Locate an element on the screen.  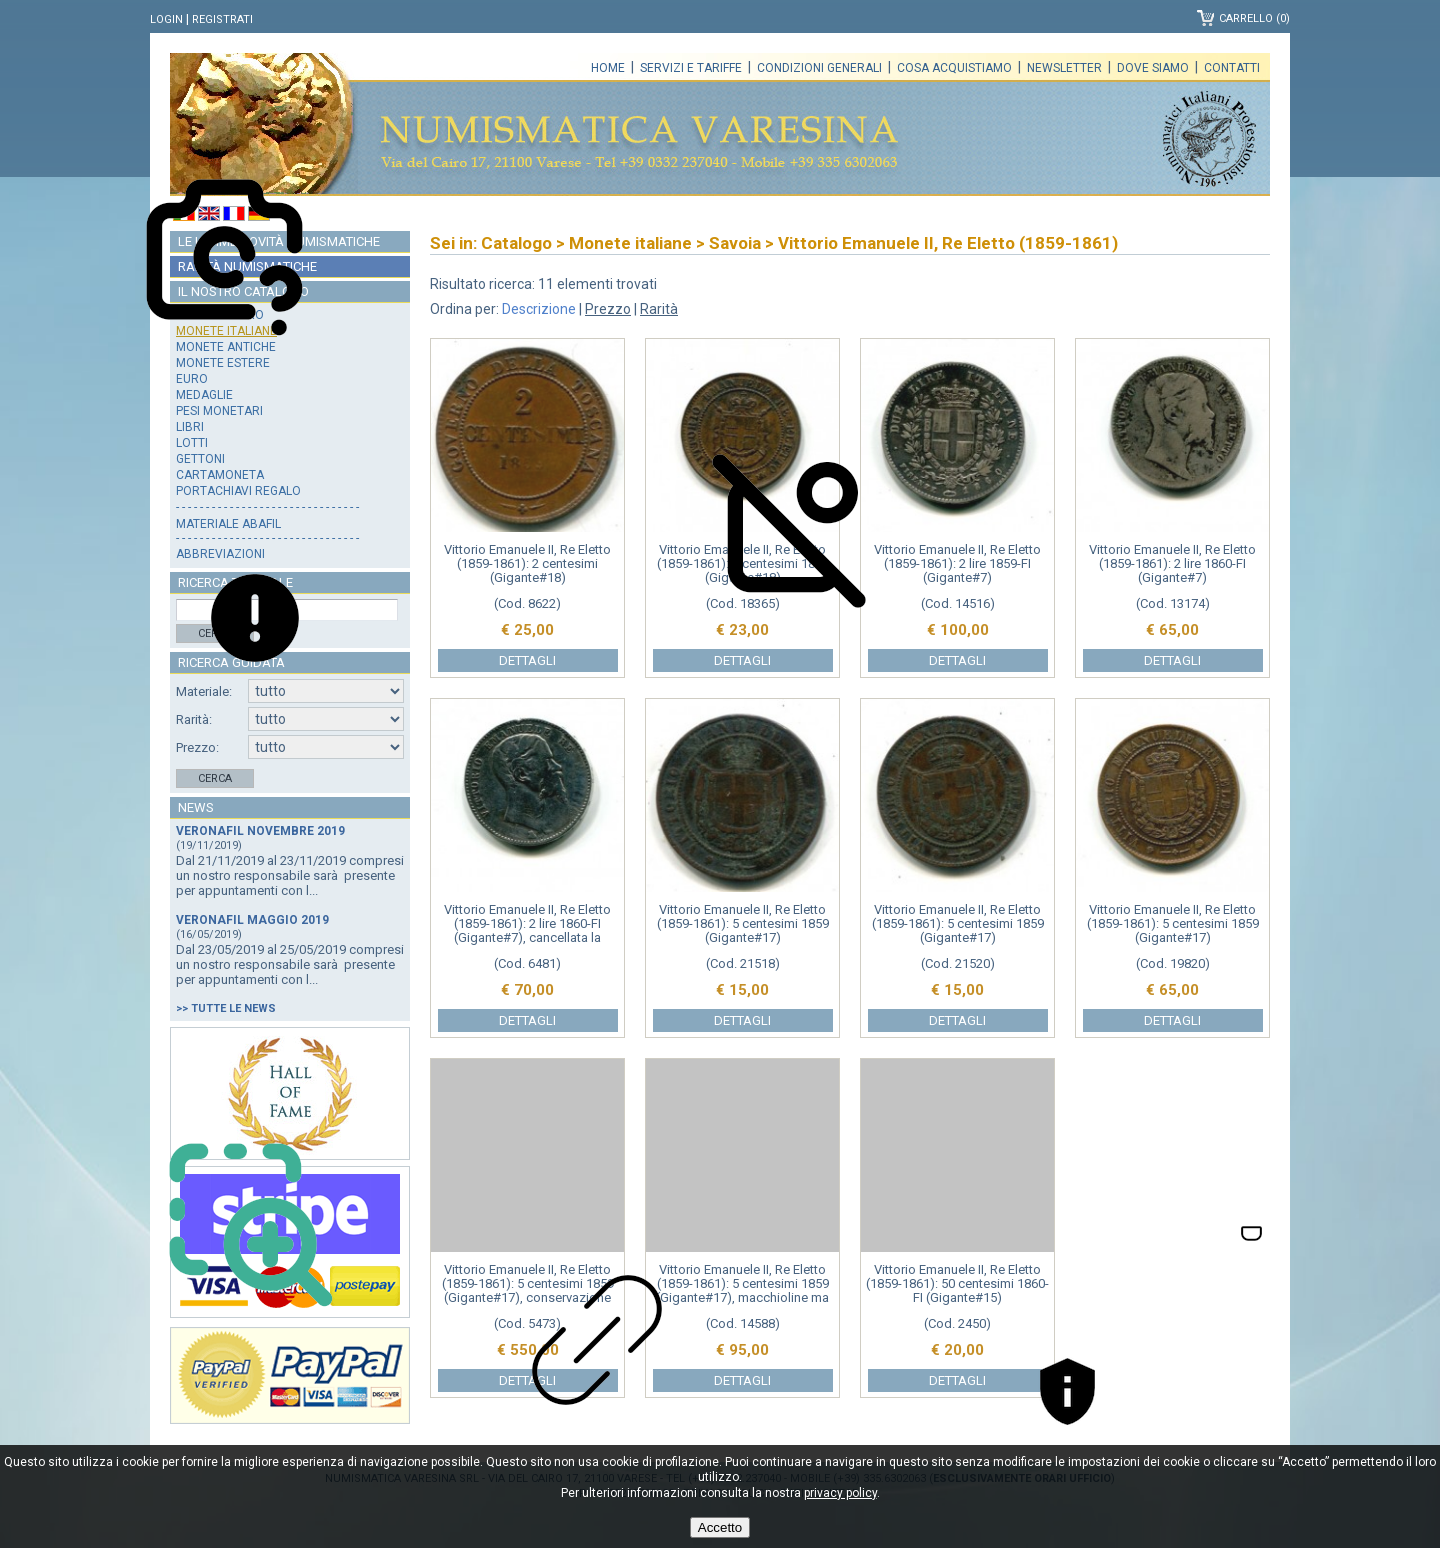
view privacy policy or settings is located at coordinates (1067, 1391).